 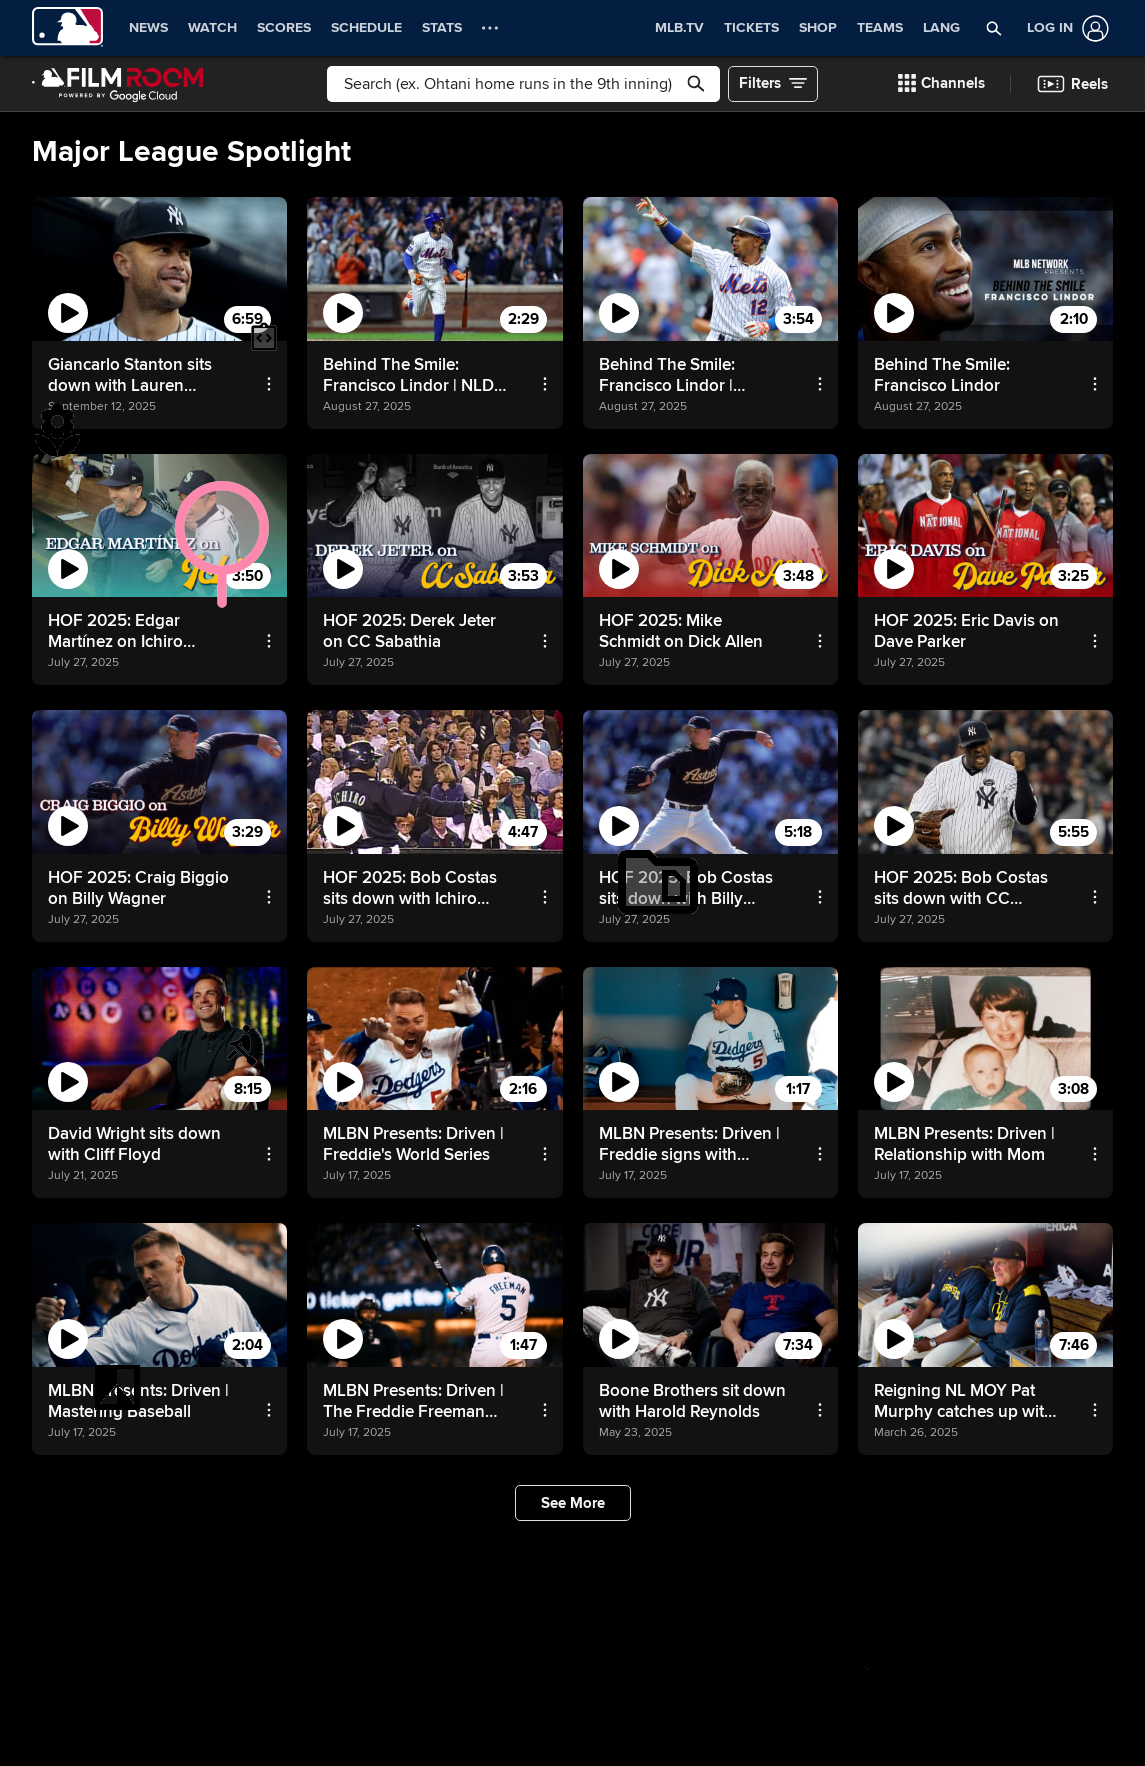 What do you see at coordinates (658, 882) in the screenshot?
I see `access saved code snippets` at bounding box center [658, 882].